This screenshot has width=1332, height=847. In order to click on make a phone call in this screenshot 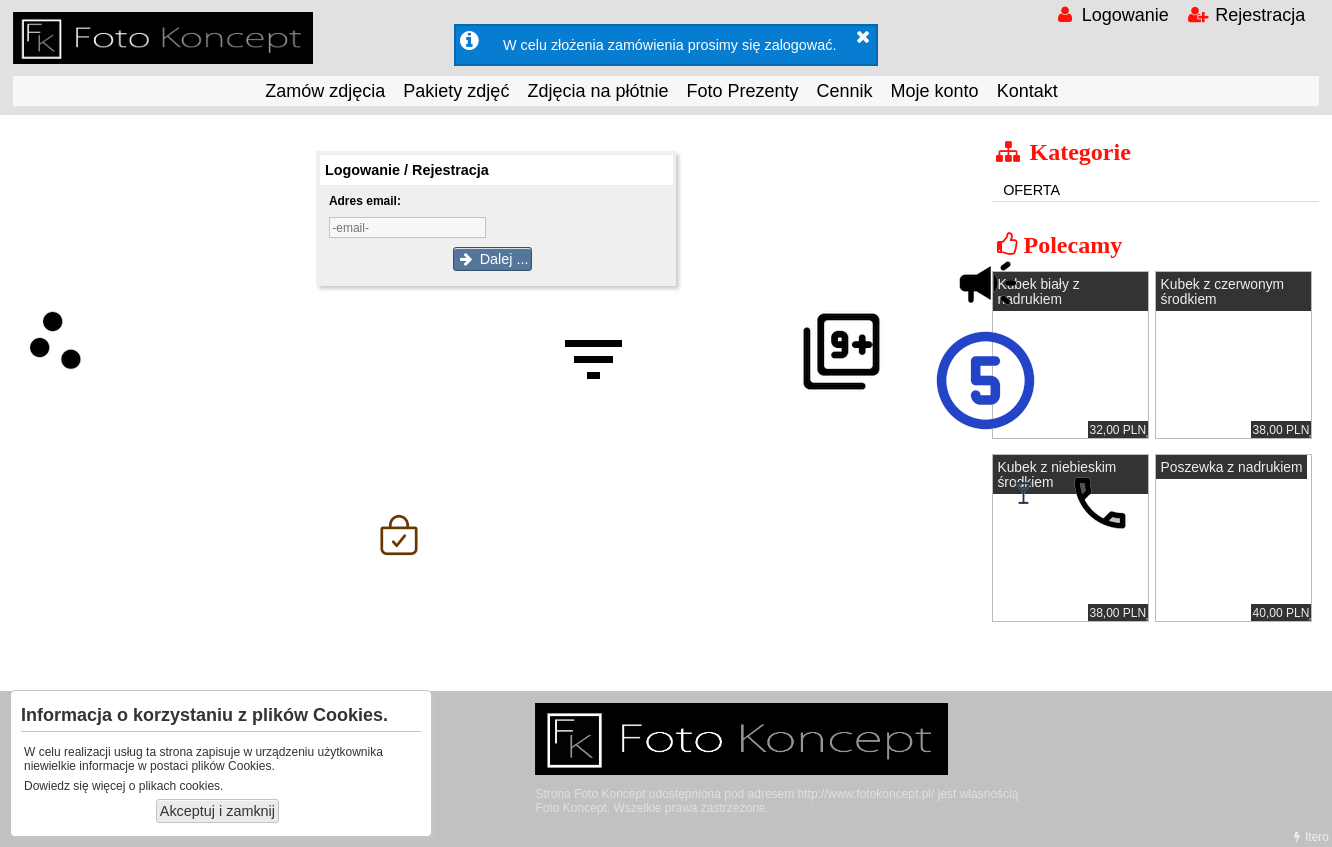, I will do `click(1100, 503)`.